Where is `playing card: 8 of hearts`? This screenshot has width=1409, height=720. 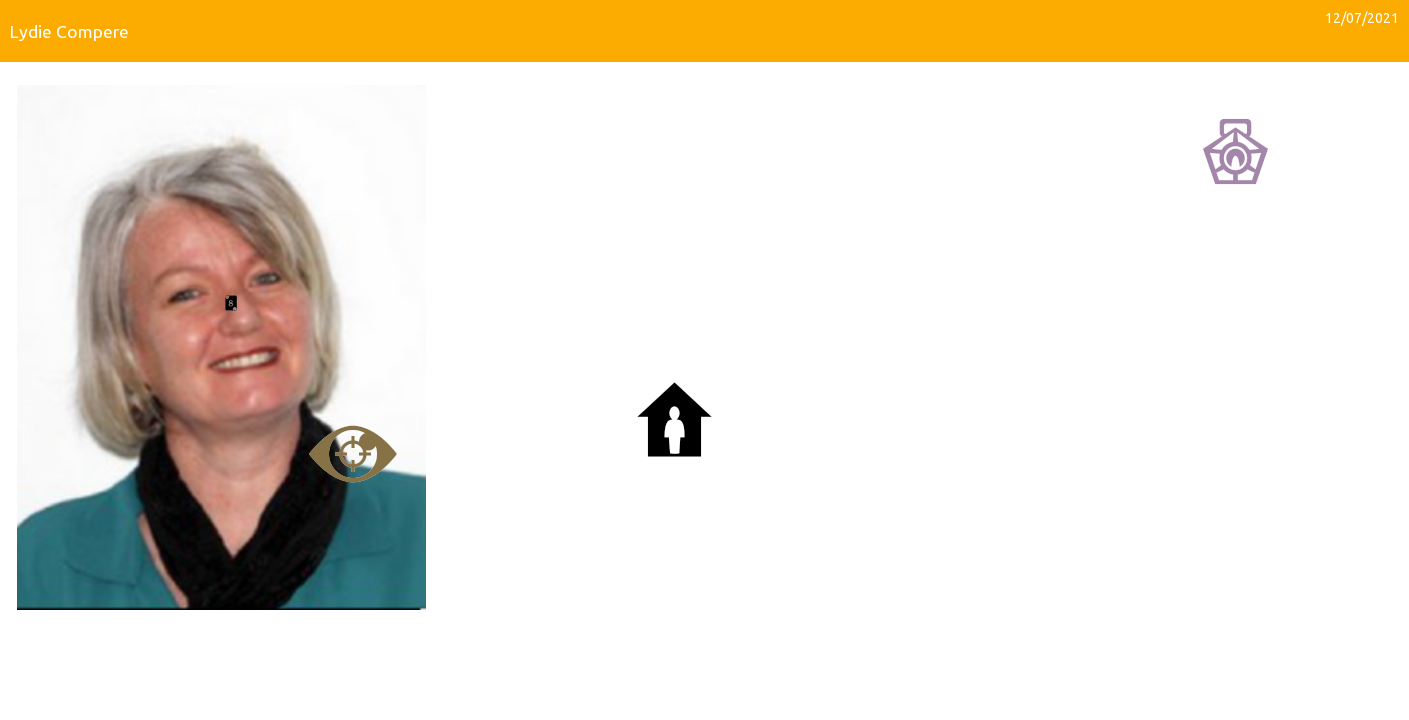 playing card: 8 of hearts is located at coordinates (231, 303).